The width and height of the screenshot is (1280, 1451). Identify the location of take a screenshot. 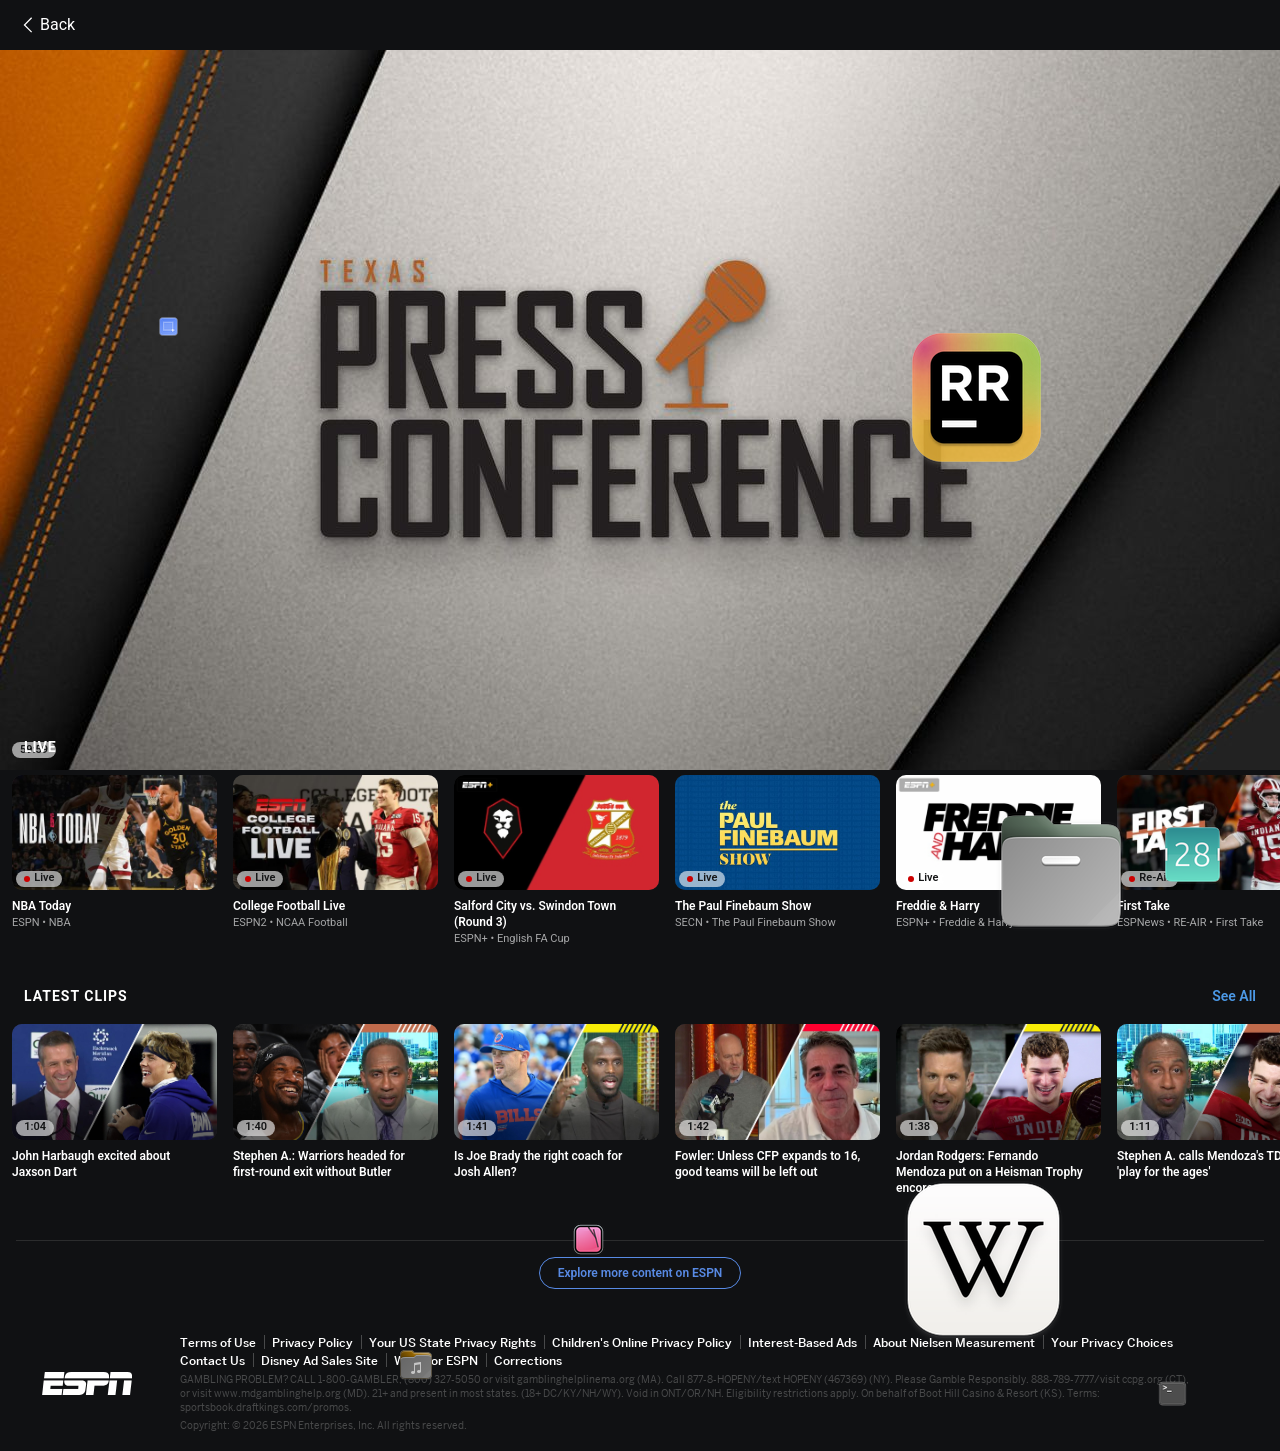
(168, 326).